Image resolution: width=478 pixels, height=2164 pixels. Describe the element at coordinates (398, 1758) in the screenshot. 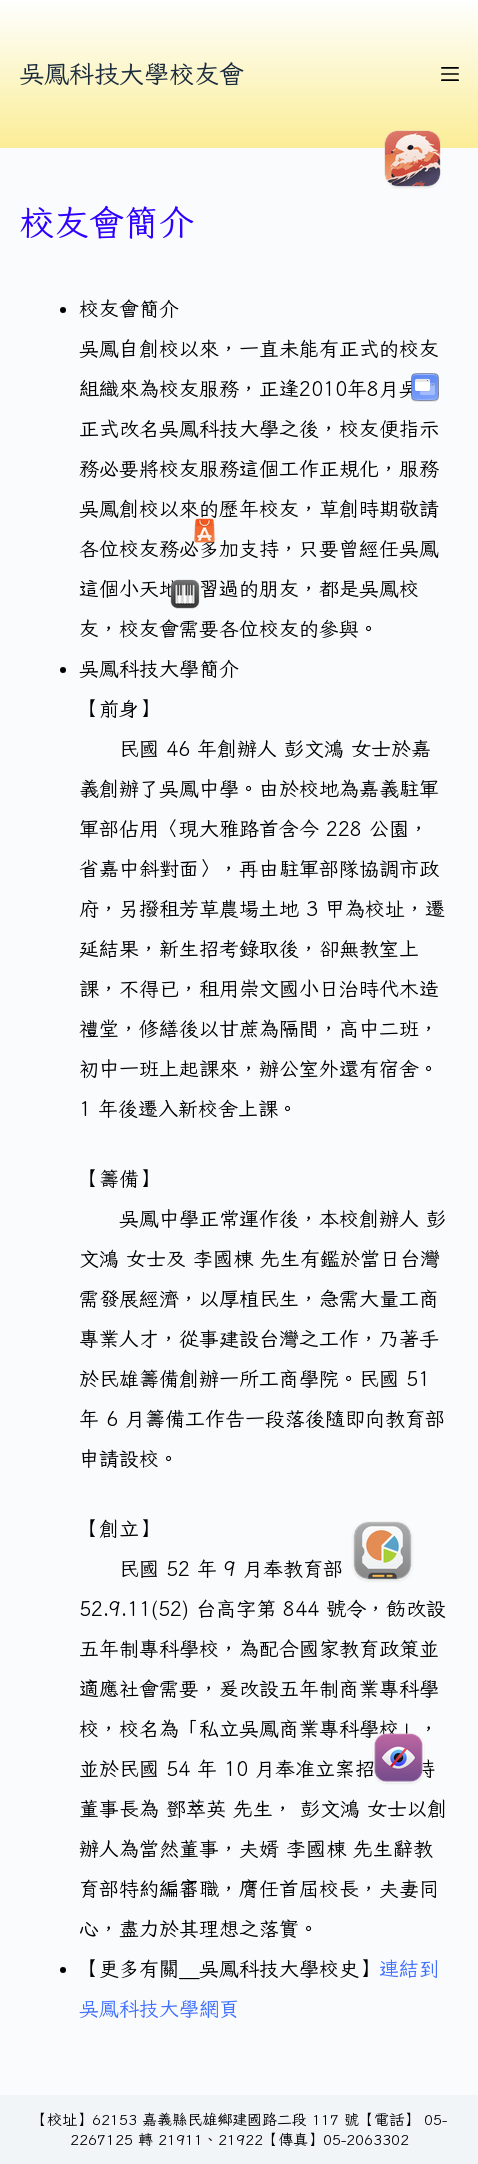

I see `open privacy and security settings` at that location.